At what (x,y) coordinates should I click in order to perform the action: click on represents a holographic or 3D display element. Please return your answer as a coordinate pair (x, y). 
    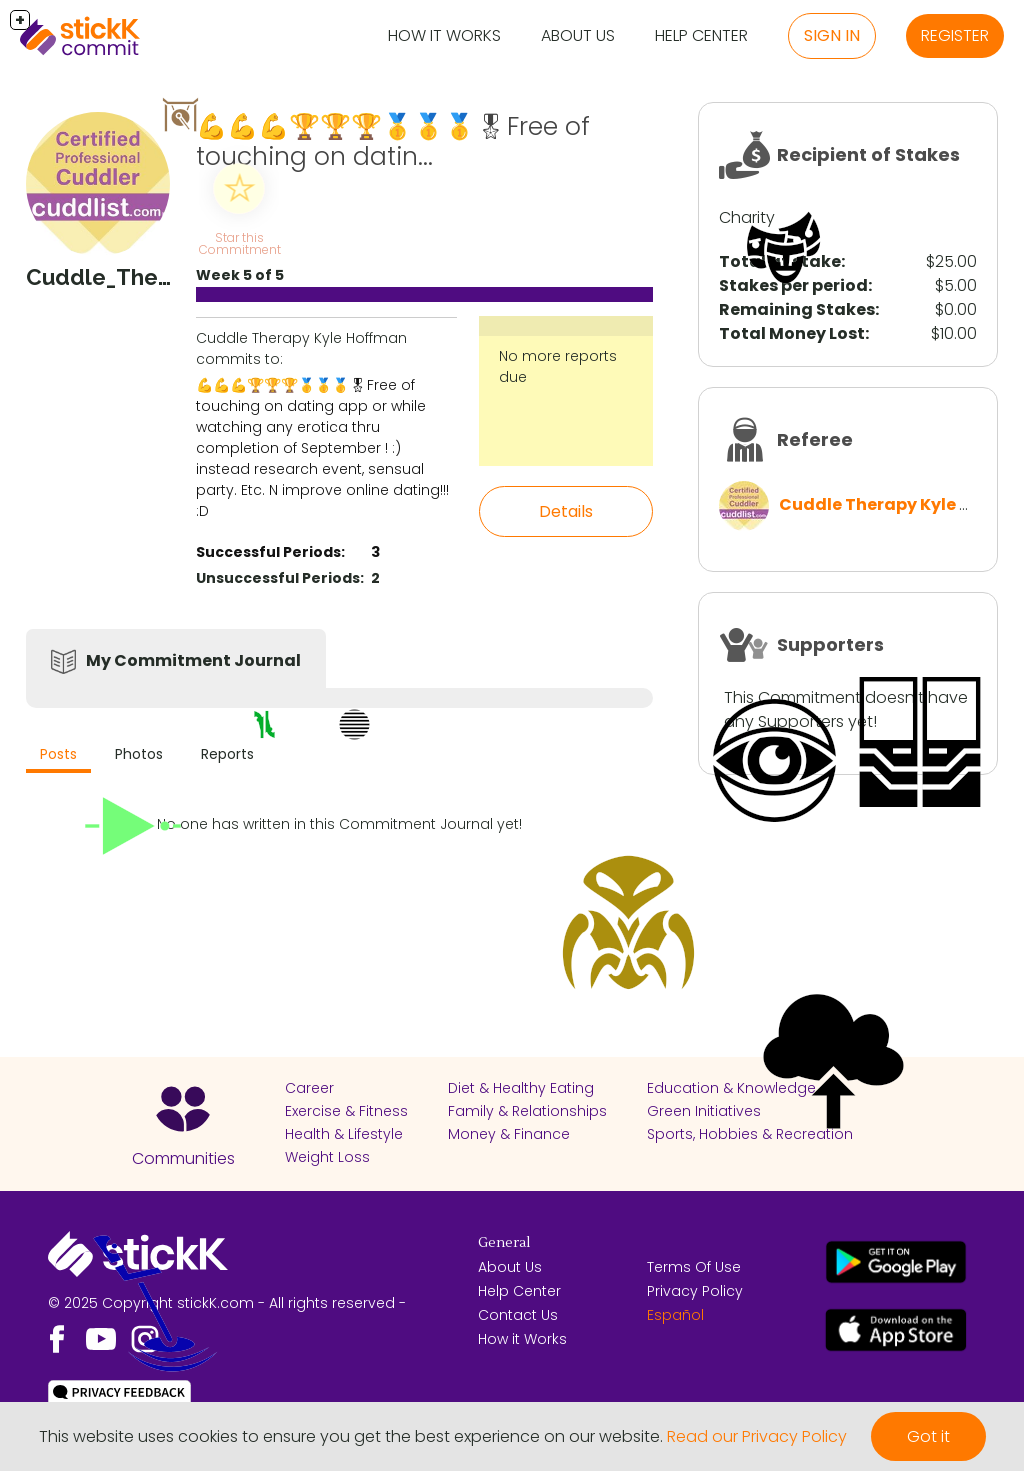
    Looking at the image, I should click on (354, 724).